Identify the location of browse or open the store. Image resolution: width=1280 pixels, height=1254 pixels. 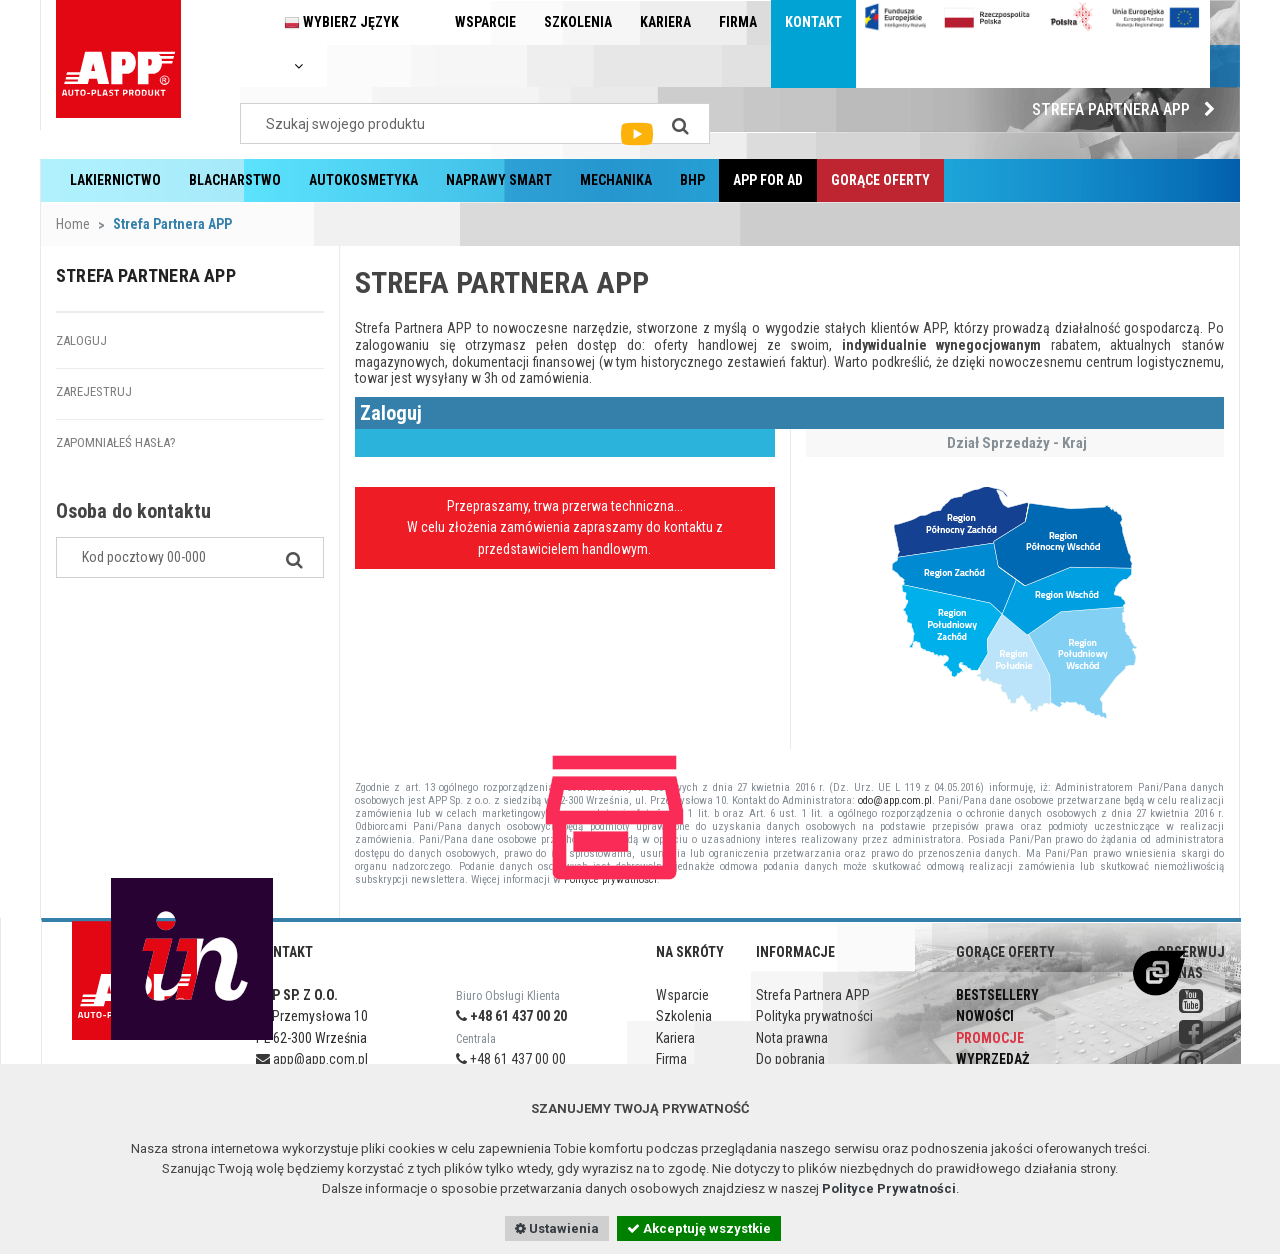
(614, 817).